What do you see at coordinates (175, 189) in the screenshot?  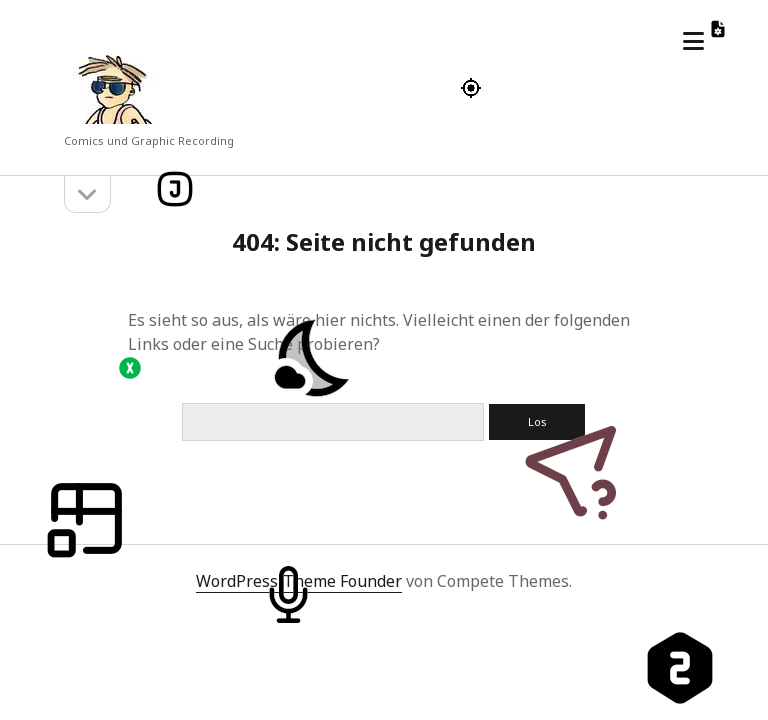 I see `represents an app or service starting with the letter "j"` at bounding box center [175, 189].